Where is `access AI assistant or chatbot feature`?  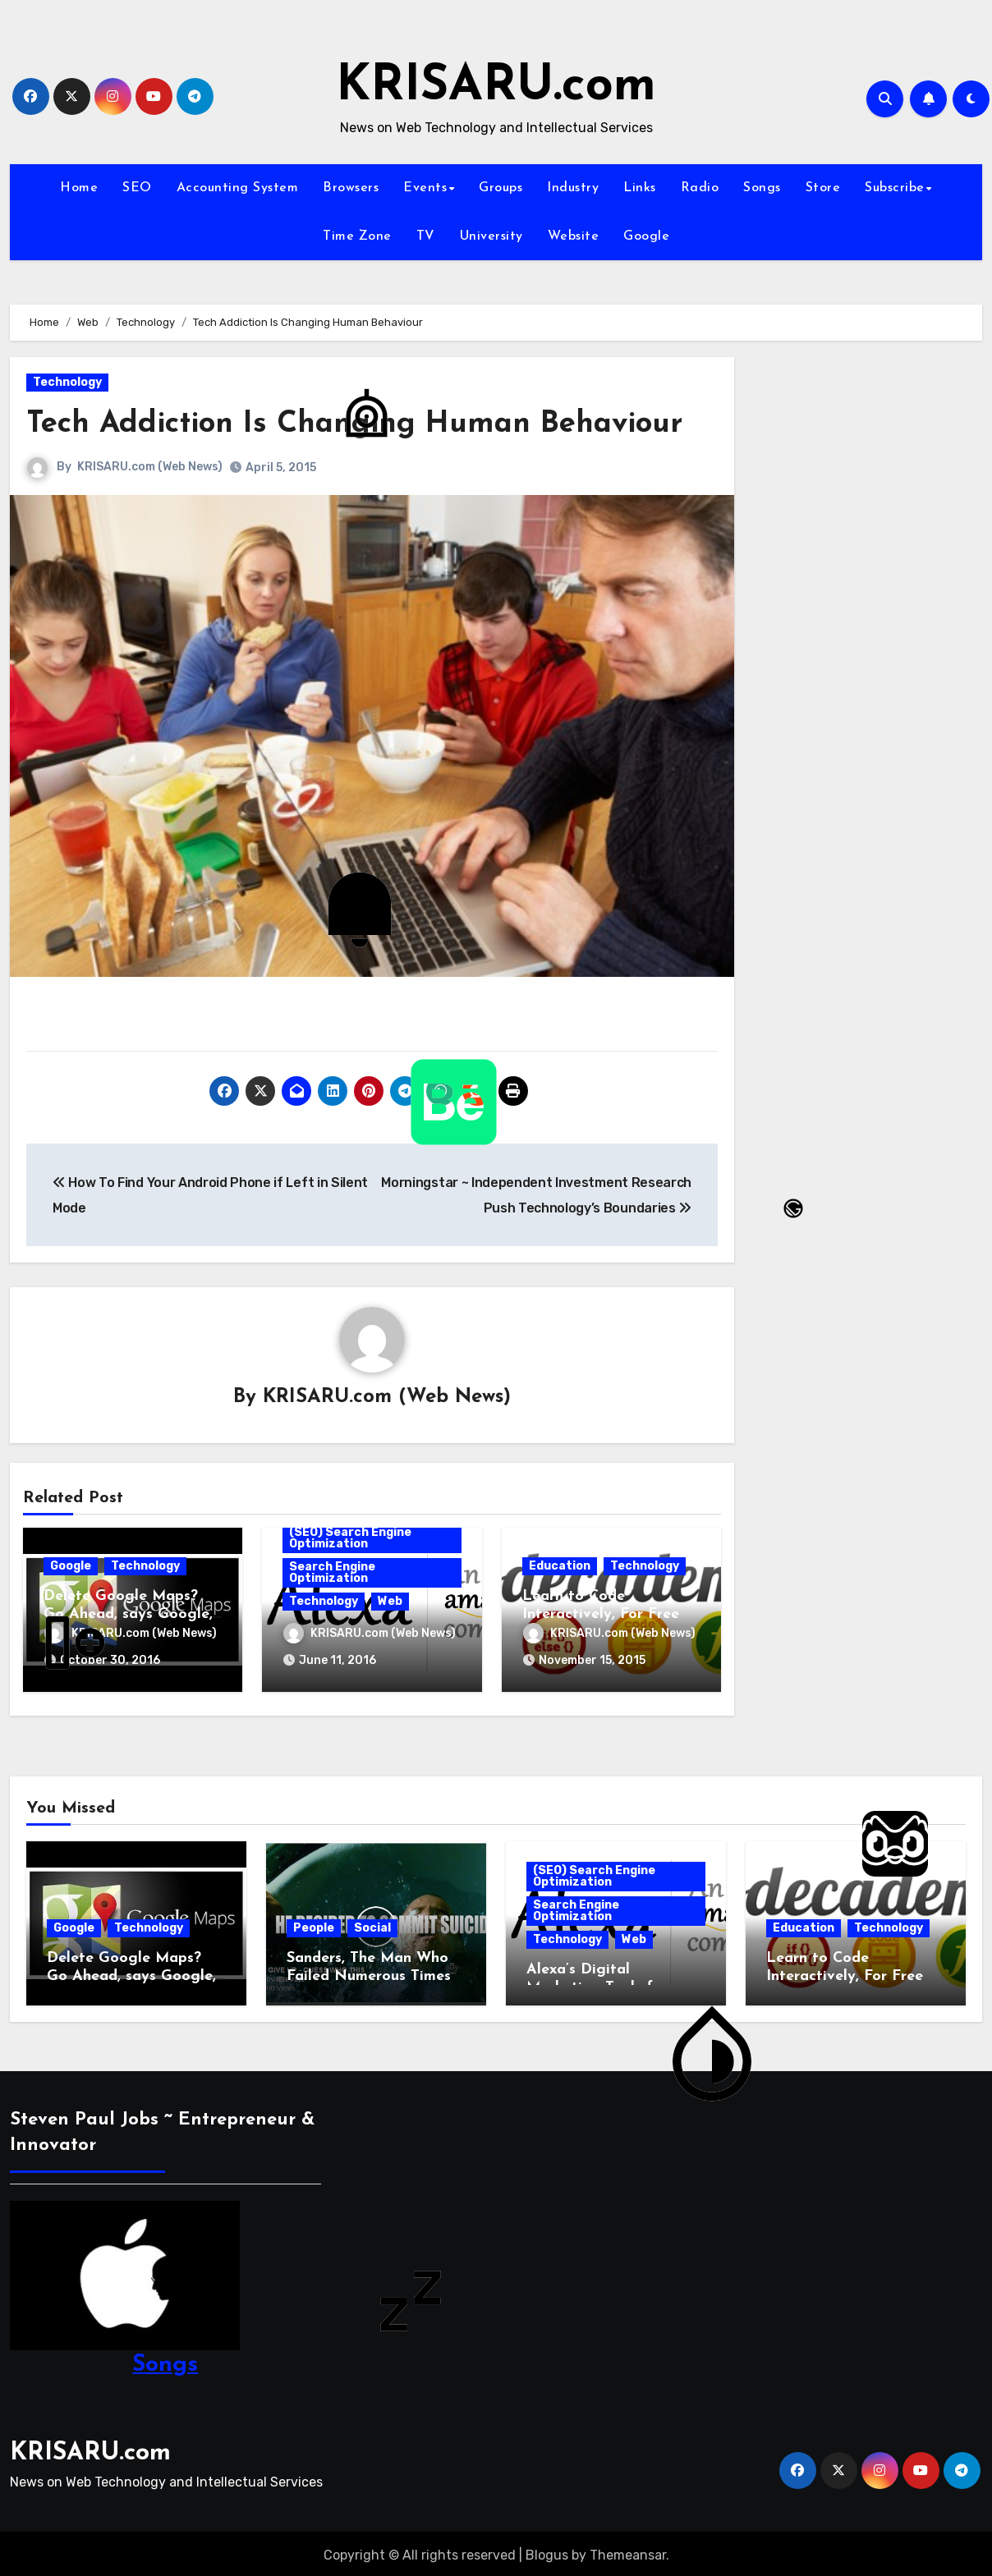 access AI assistant or chatbot feature is located at coordinates (366, 414).